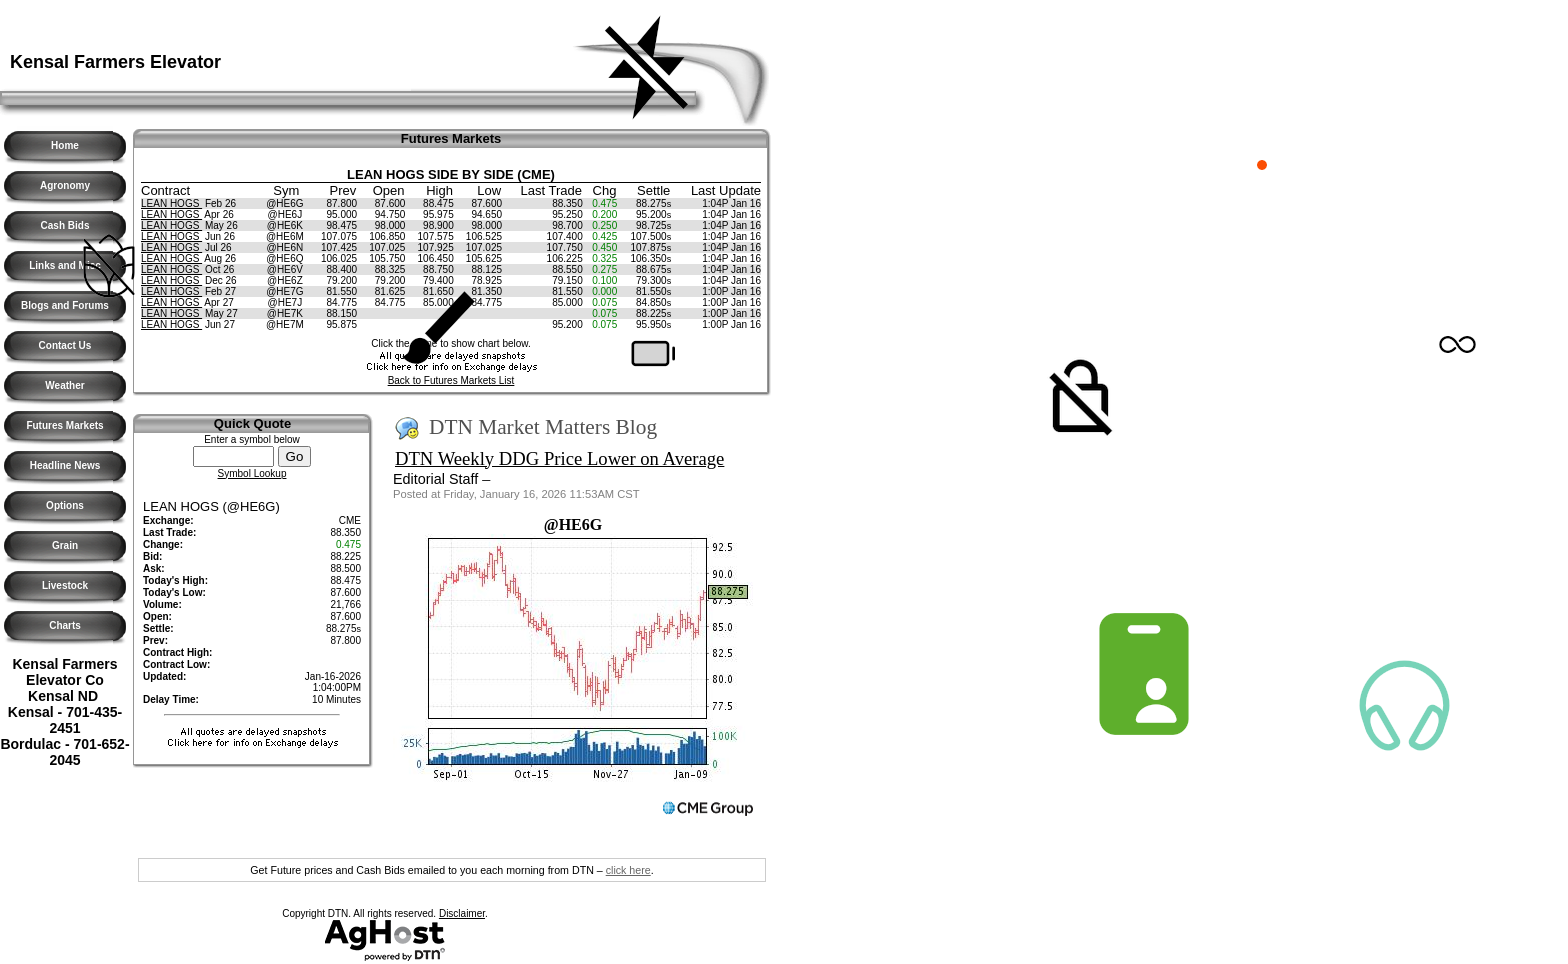 The height and width of the screenshot is (964, 1568). Describe the element at coordinates (1404, 705) in the screenshot. I see `contact customer support` at that location.